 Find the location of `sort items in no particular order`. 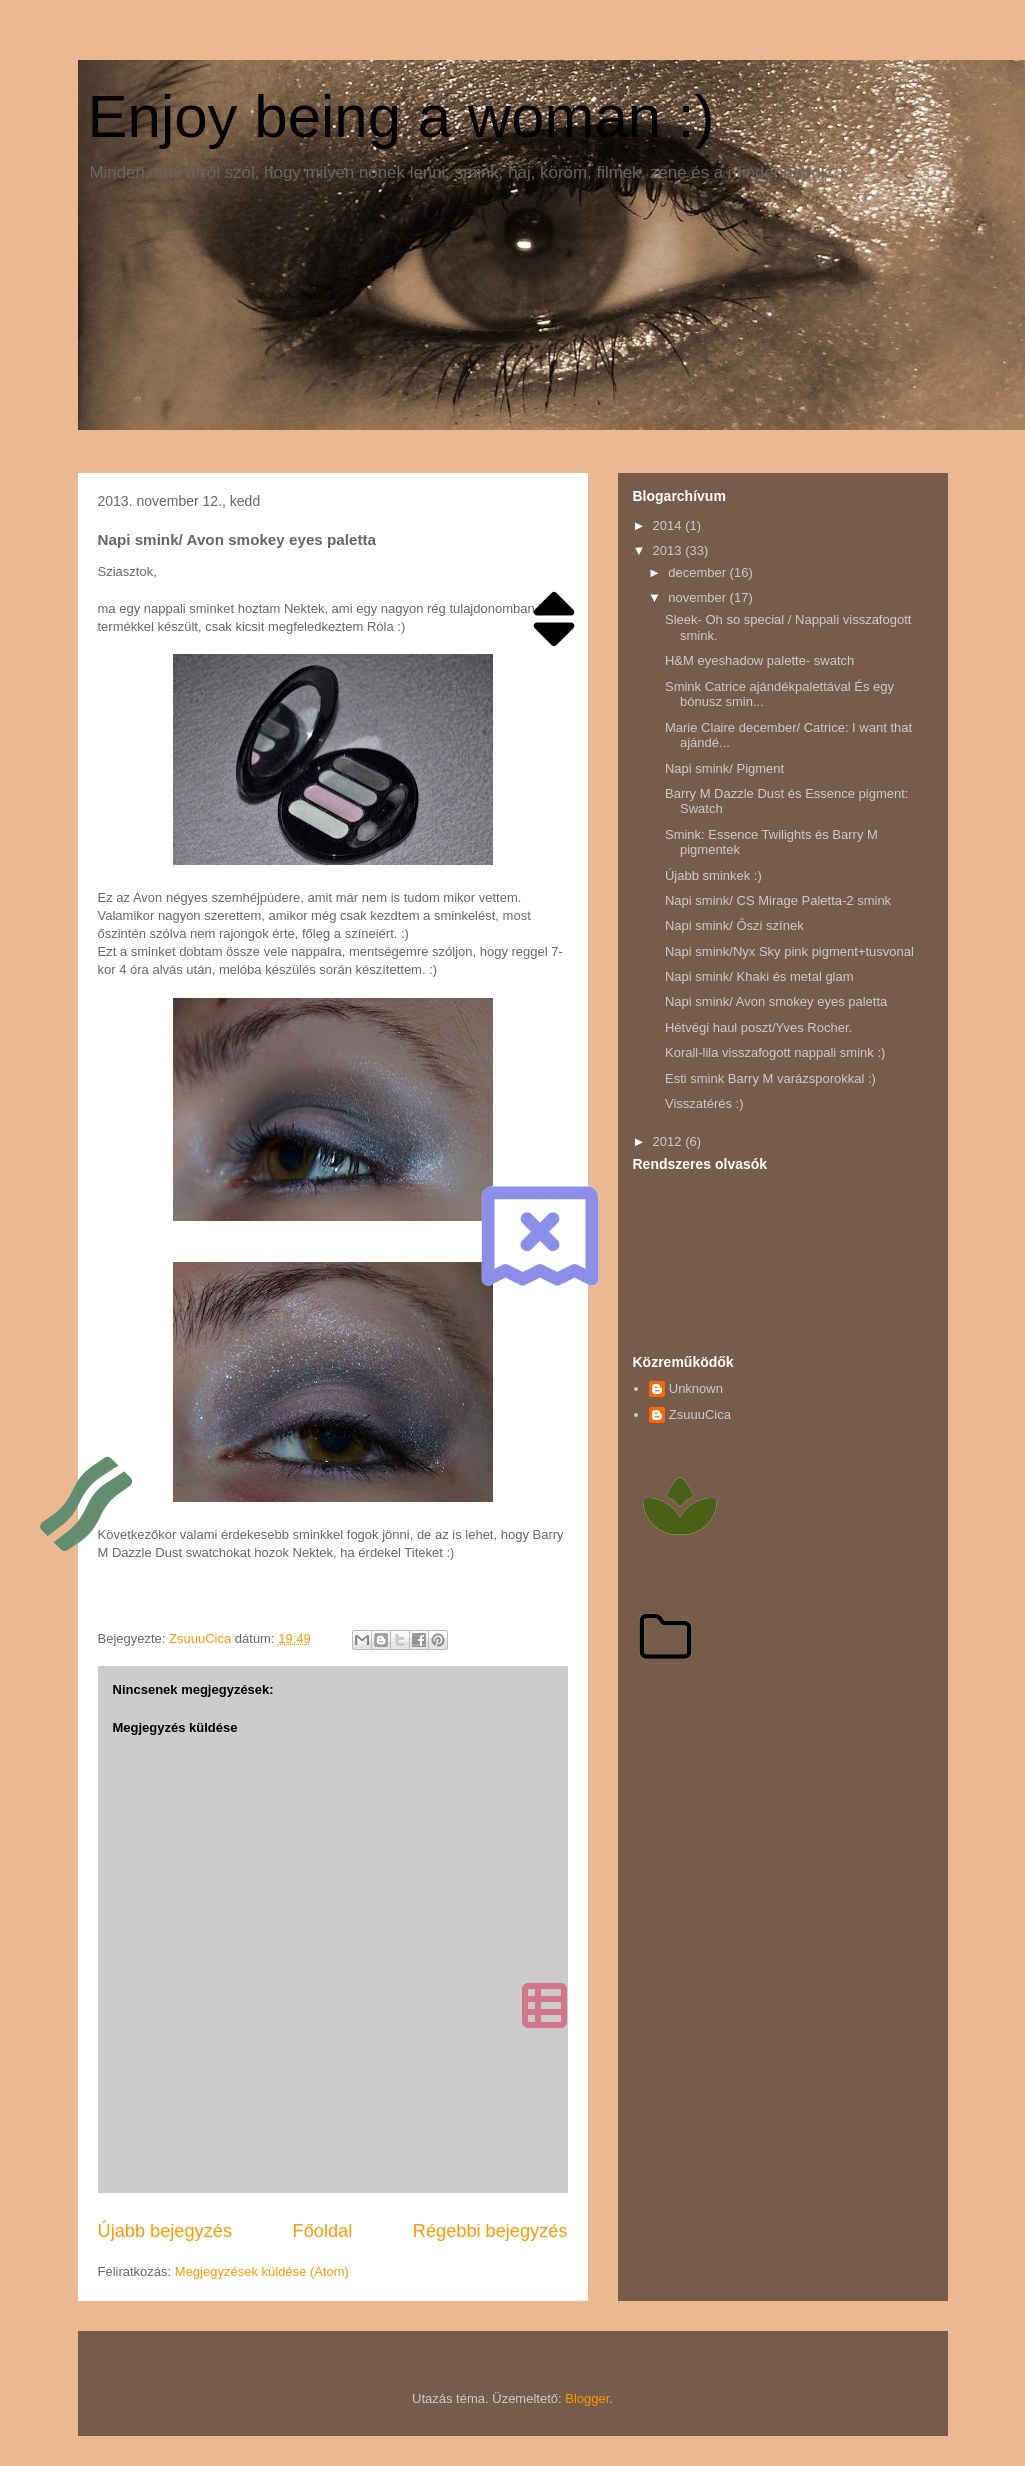

sort items in no particular order is located at coordinates (554, 619).